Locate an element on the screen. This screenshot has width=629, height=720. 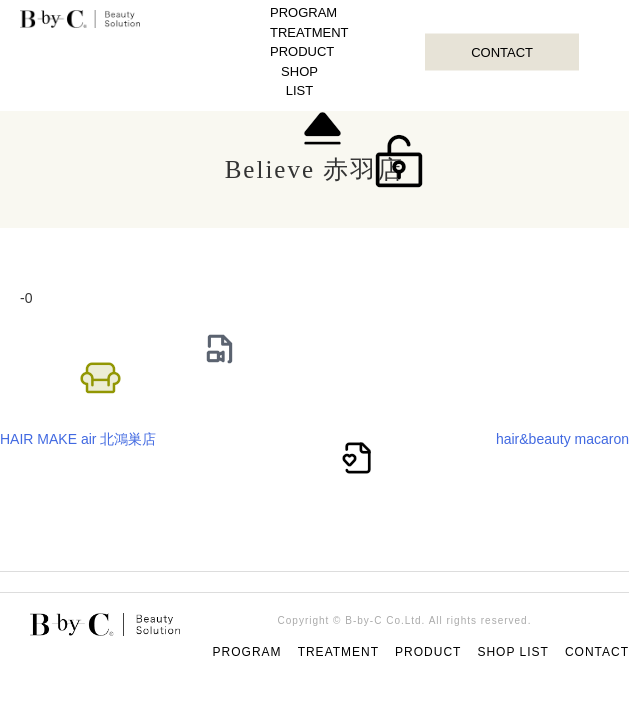
unlock with key or password is located at coordinates (399, 164).